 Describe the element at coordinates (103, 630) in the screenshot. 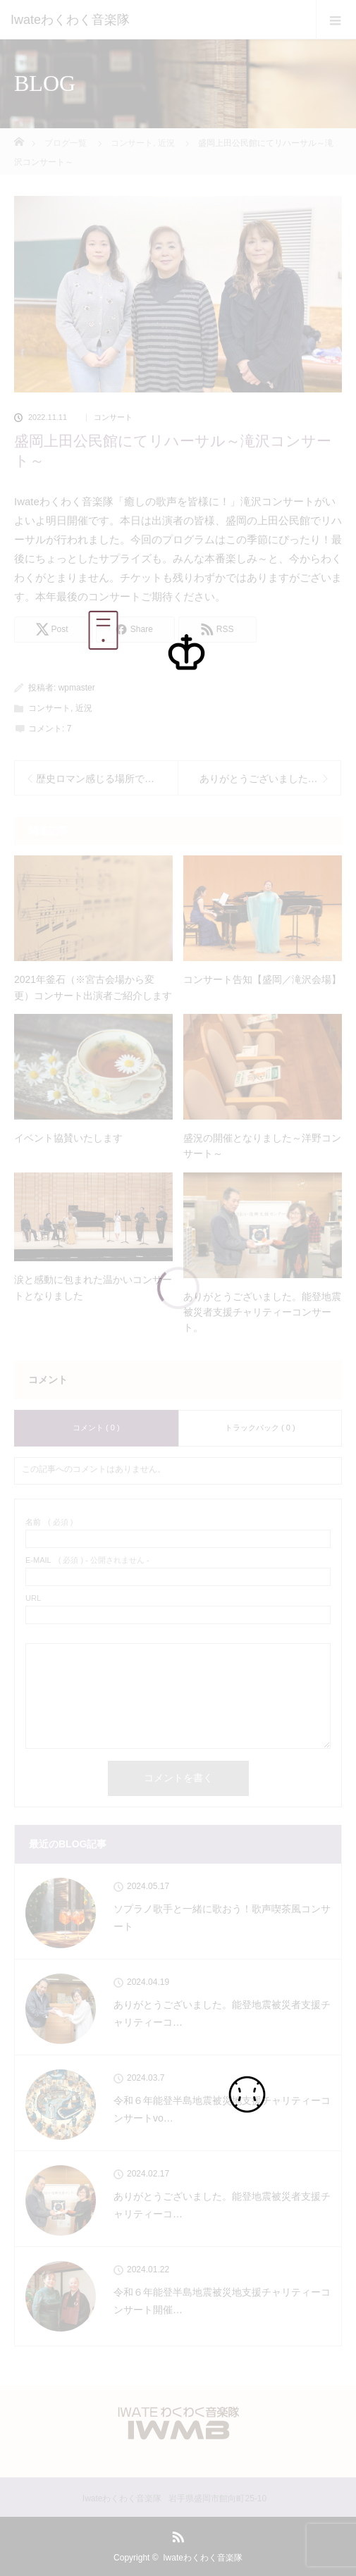

I see `access server or desktop computer settings` at that location.